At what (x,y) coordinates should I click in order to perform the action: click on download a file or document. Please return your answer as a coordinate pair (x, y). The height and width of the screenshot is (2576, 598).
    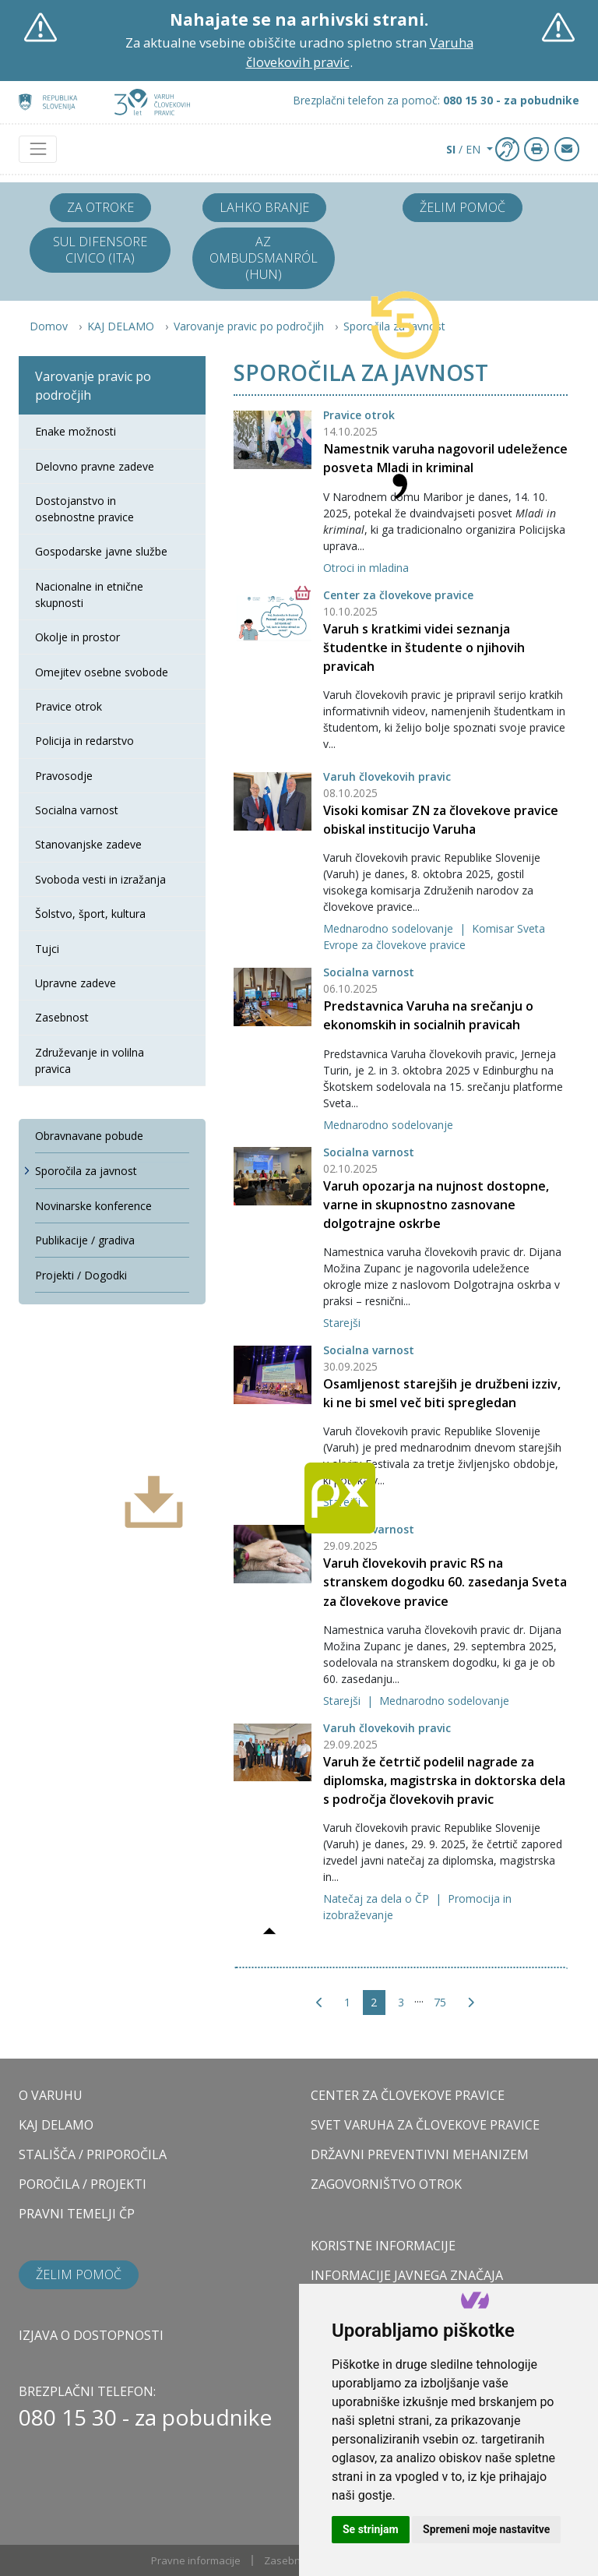
    Looking at the image, I should click on (153, 1501).